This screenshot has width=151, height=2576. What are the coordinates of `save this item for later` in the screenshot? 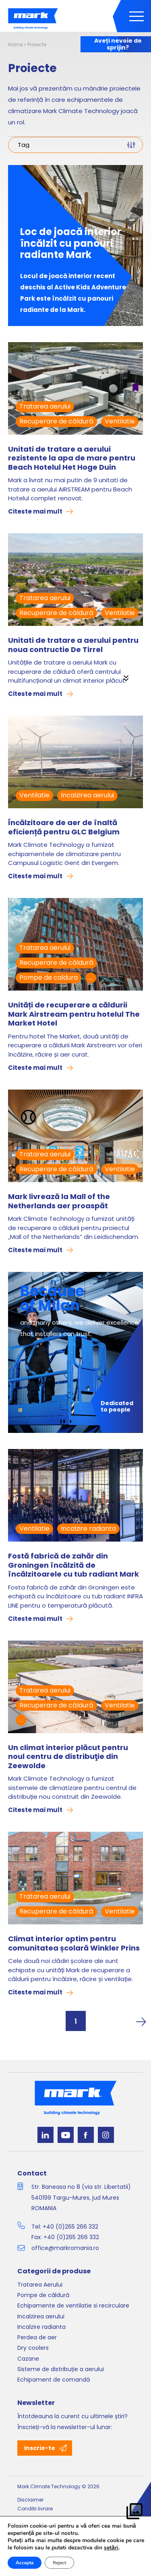 It's located at (135, 387).